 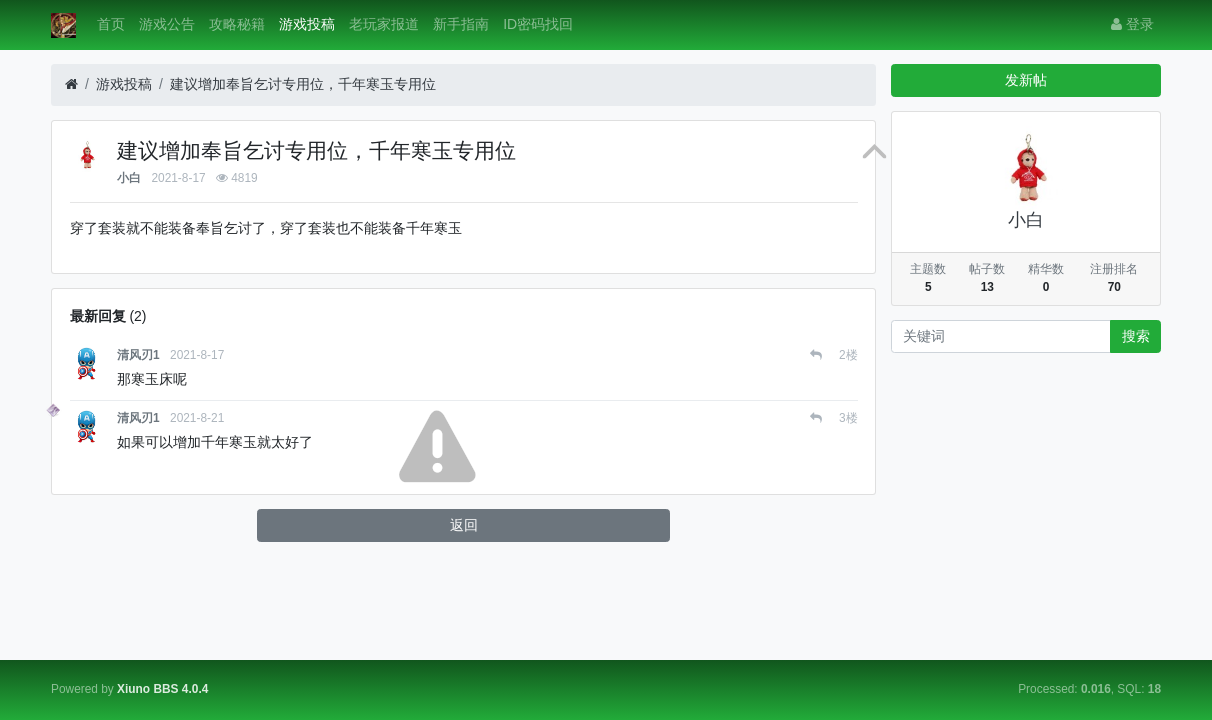 I want to click on navigate up or go to parent directory, so click(x=874, y=150).